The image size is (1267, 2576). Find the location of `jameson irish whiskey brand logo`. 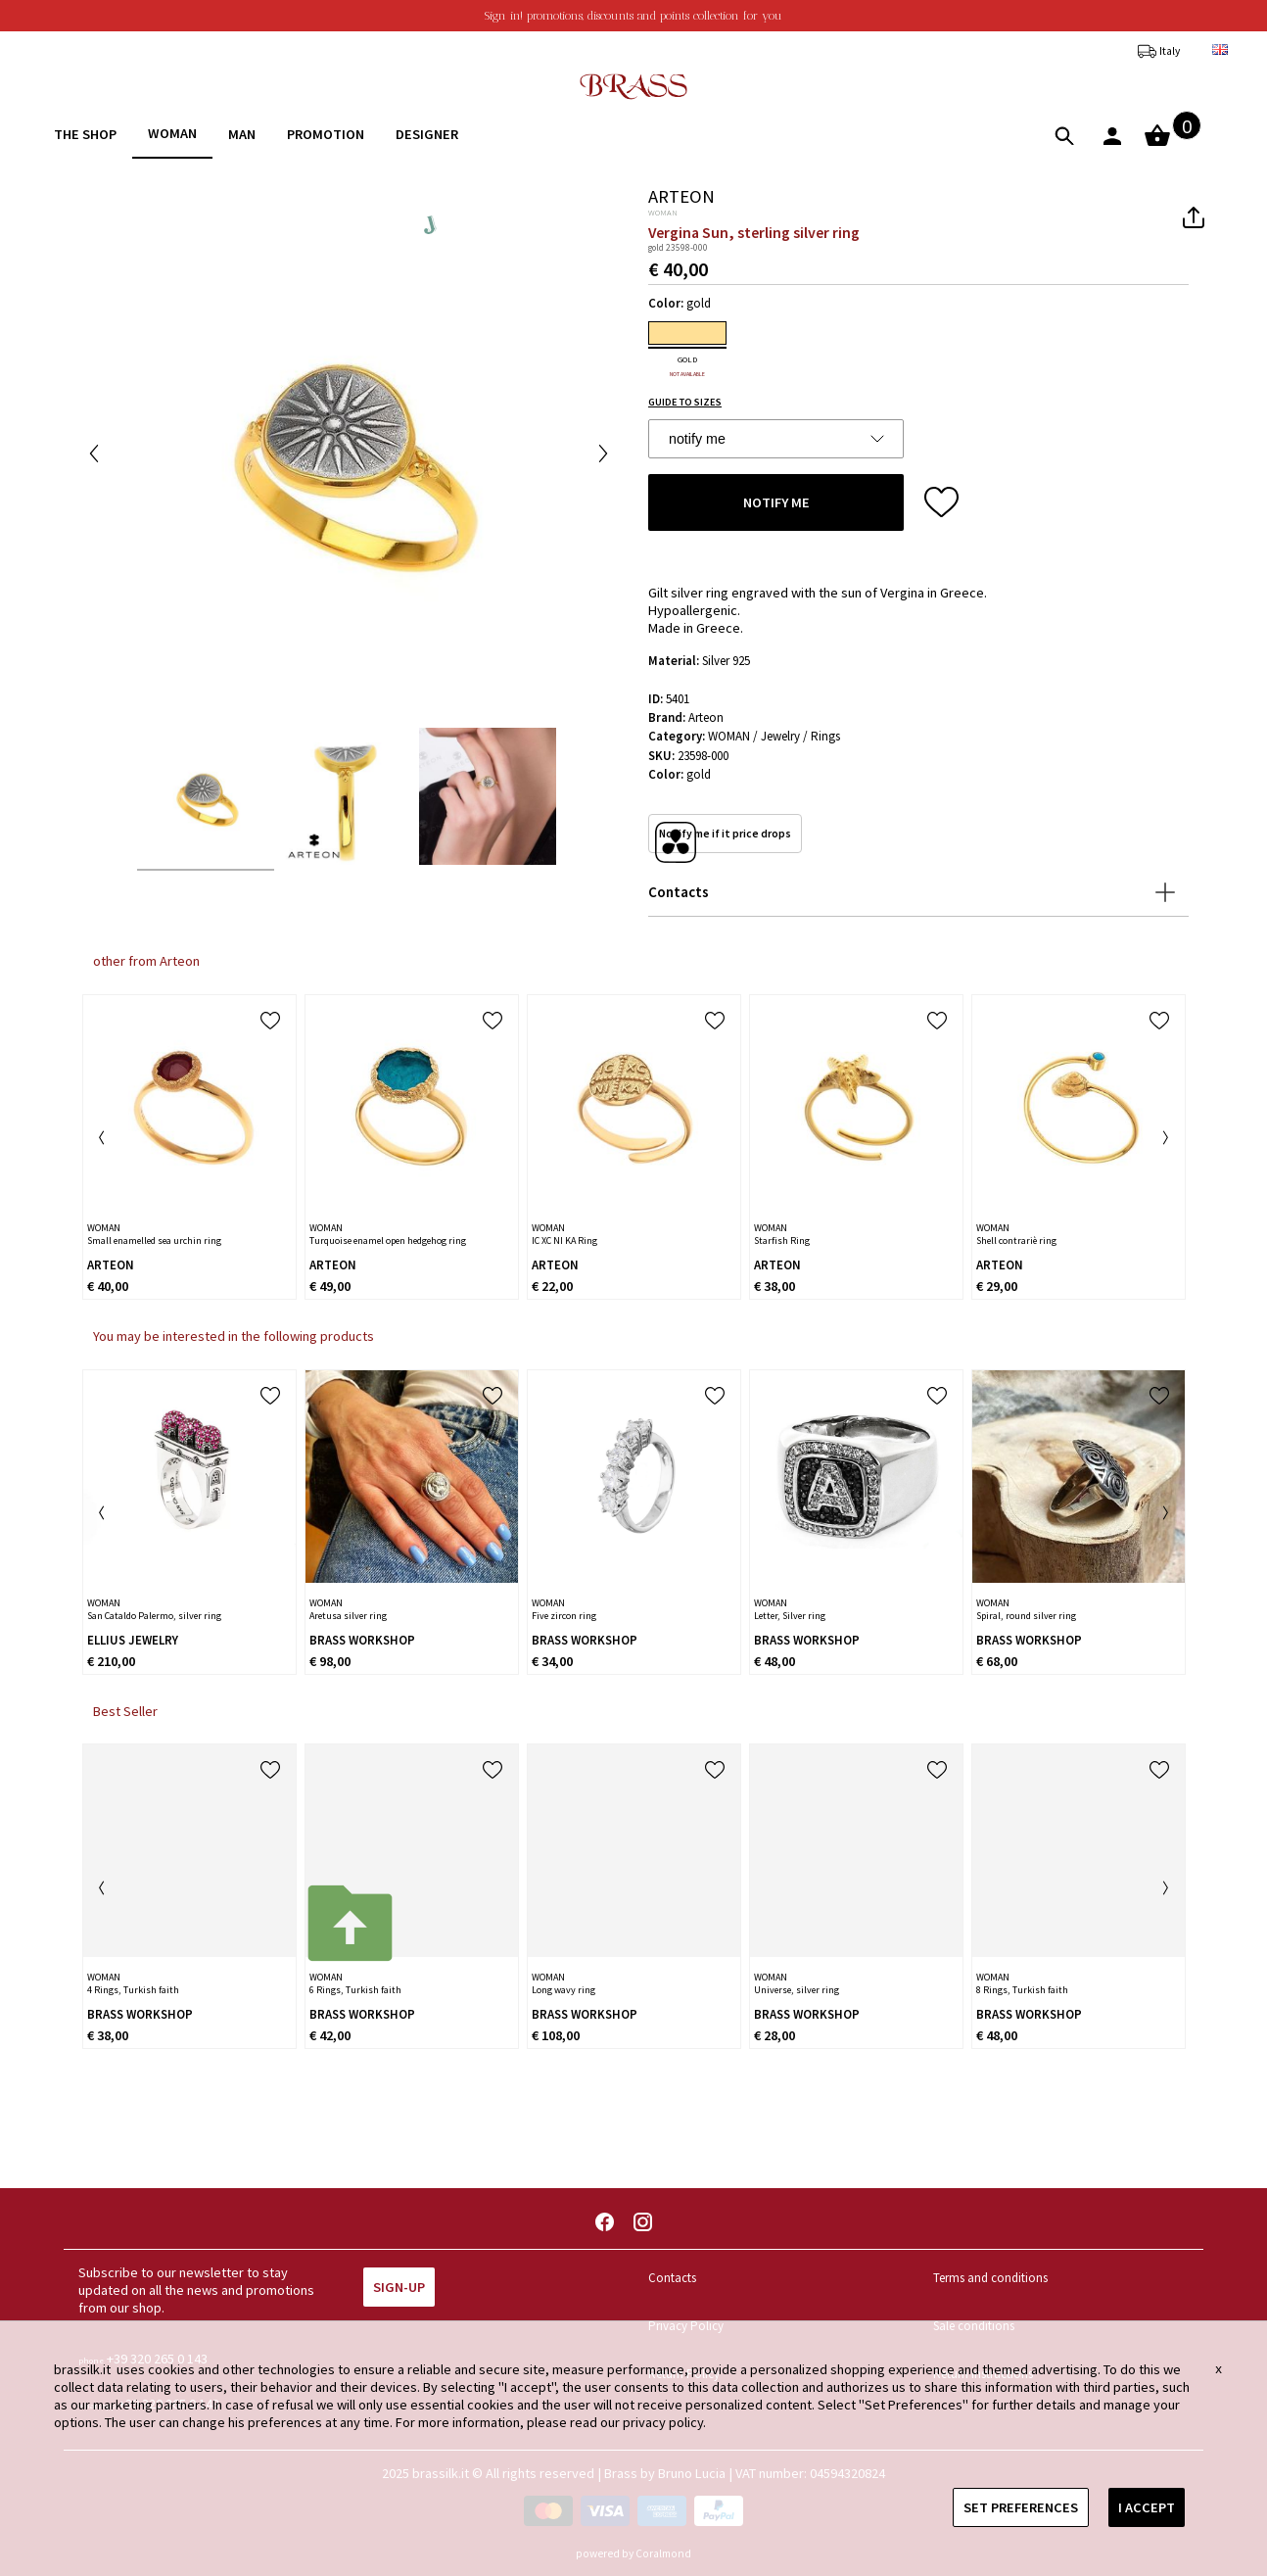

jameson irish whiskey brand logo is located at coordinates (430, 224).